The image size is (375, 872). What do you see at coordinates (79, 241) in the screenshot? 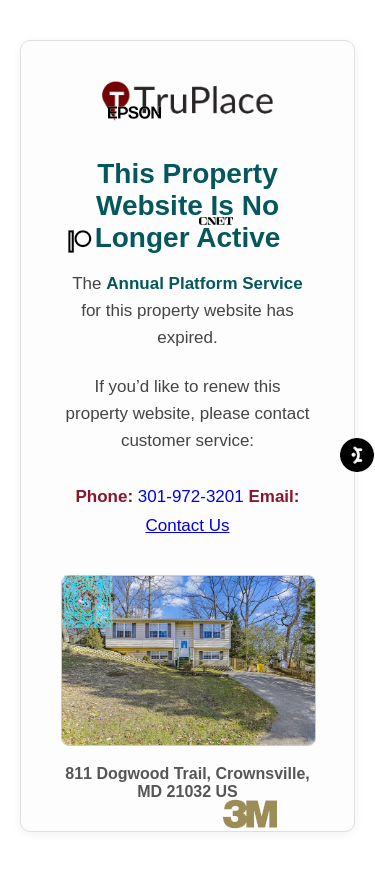
I see `link to Patreon profile` at bounding box center [79, 241].